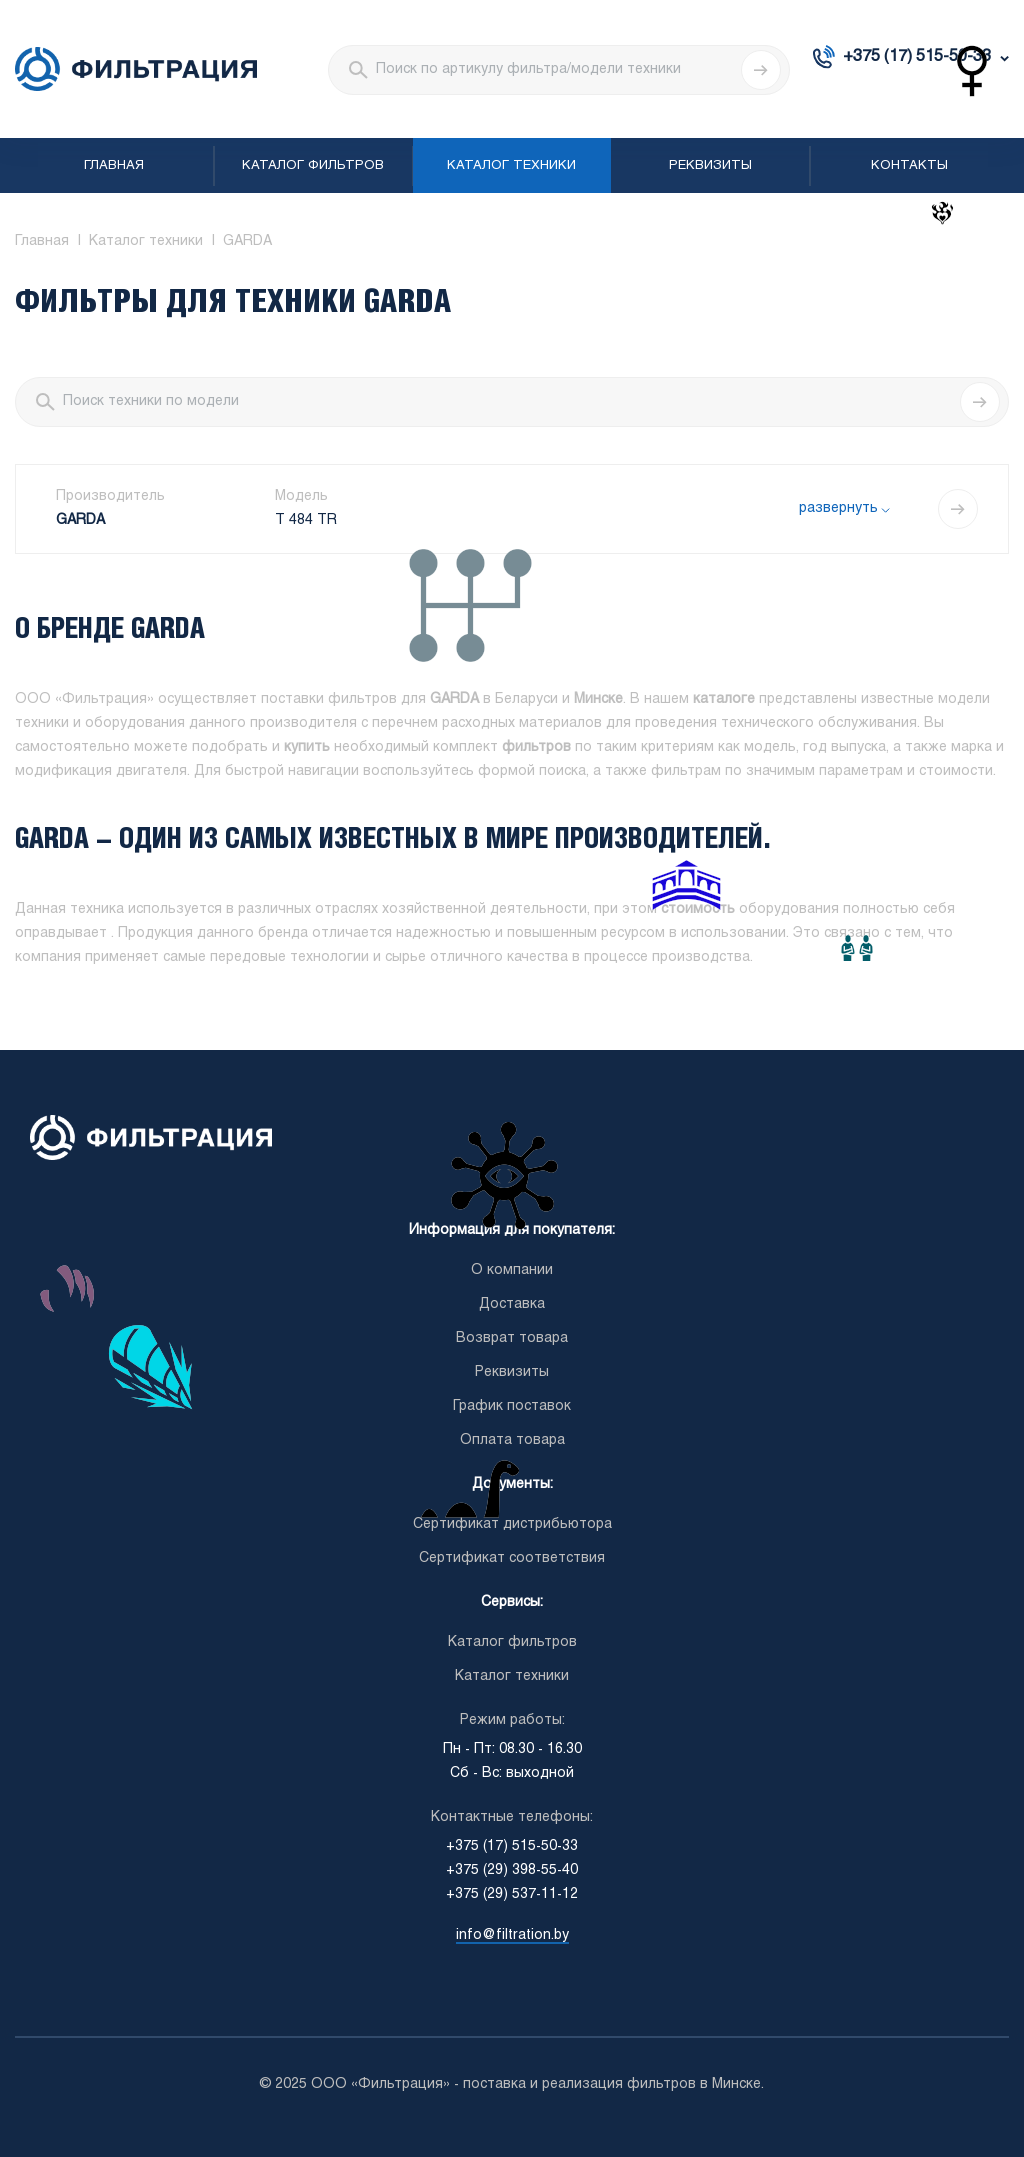  Describe the element at coordinates (504, 1174) in the screenshot. I see `a quirky or playful weather indicator for sunny conditions` at that location.